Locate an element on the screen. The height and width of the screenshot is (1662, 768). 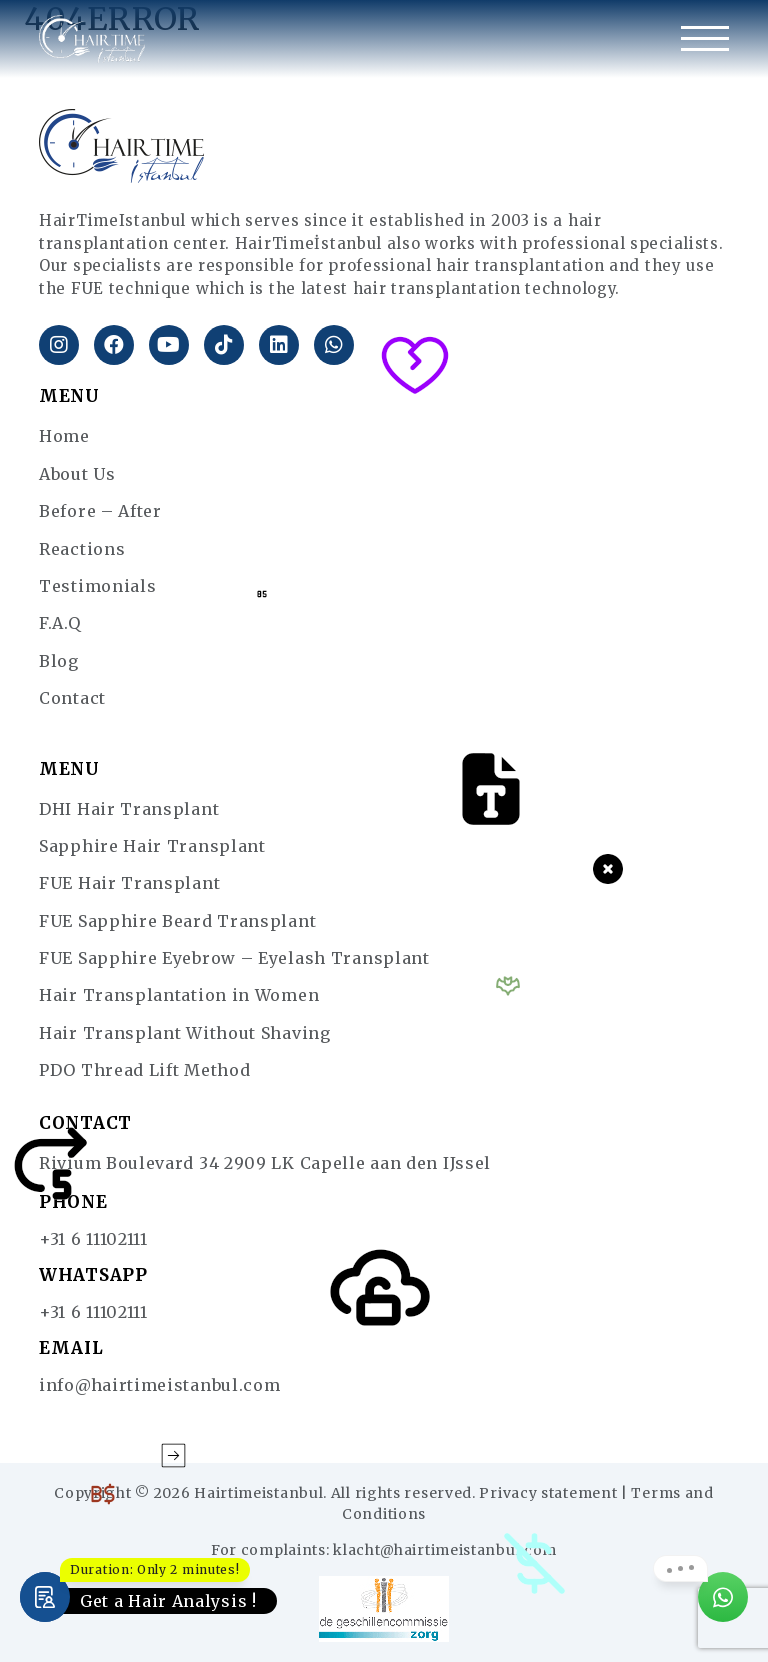
display price in Brunei dollars is located at coordinates (103, 1494).